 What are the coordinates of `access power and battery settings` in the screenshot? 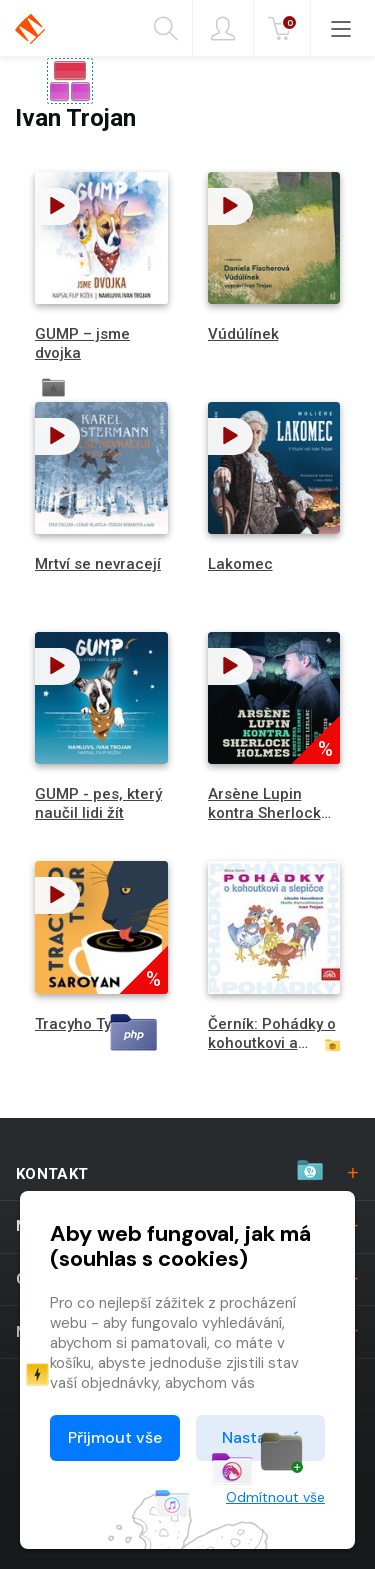 It's located at (37, 1374).